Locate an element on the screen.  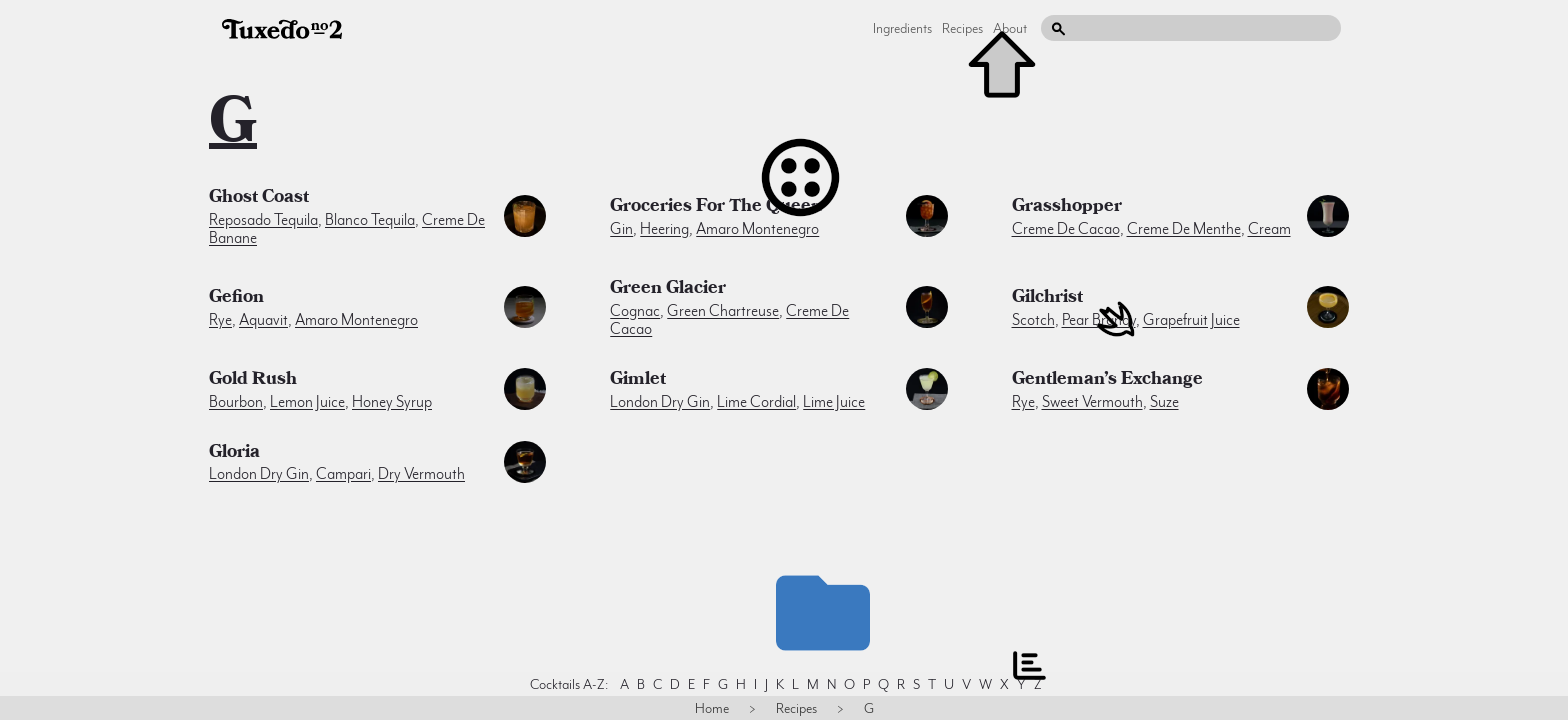
swift programming language logo is located at coordinates (1115, 319).